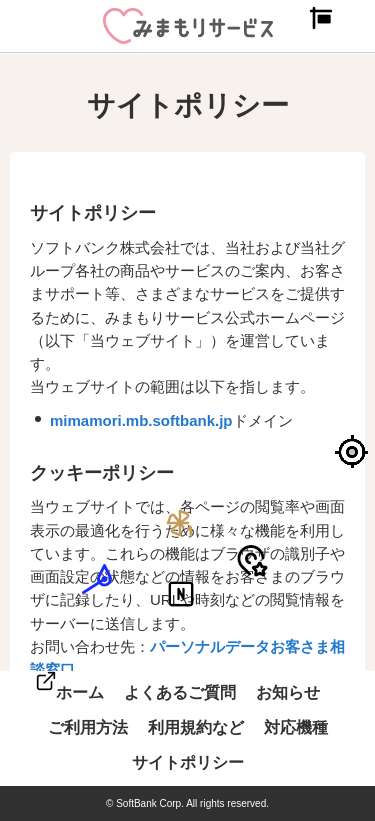  What do you see at coordinates (97, 579) in the screenshot?
I see `ignite or start a fire feature` at bounding box center [97, 579].